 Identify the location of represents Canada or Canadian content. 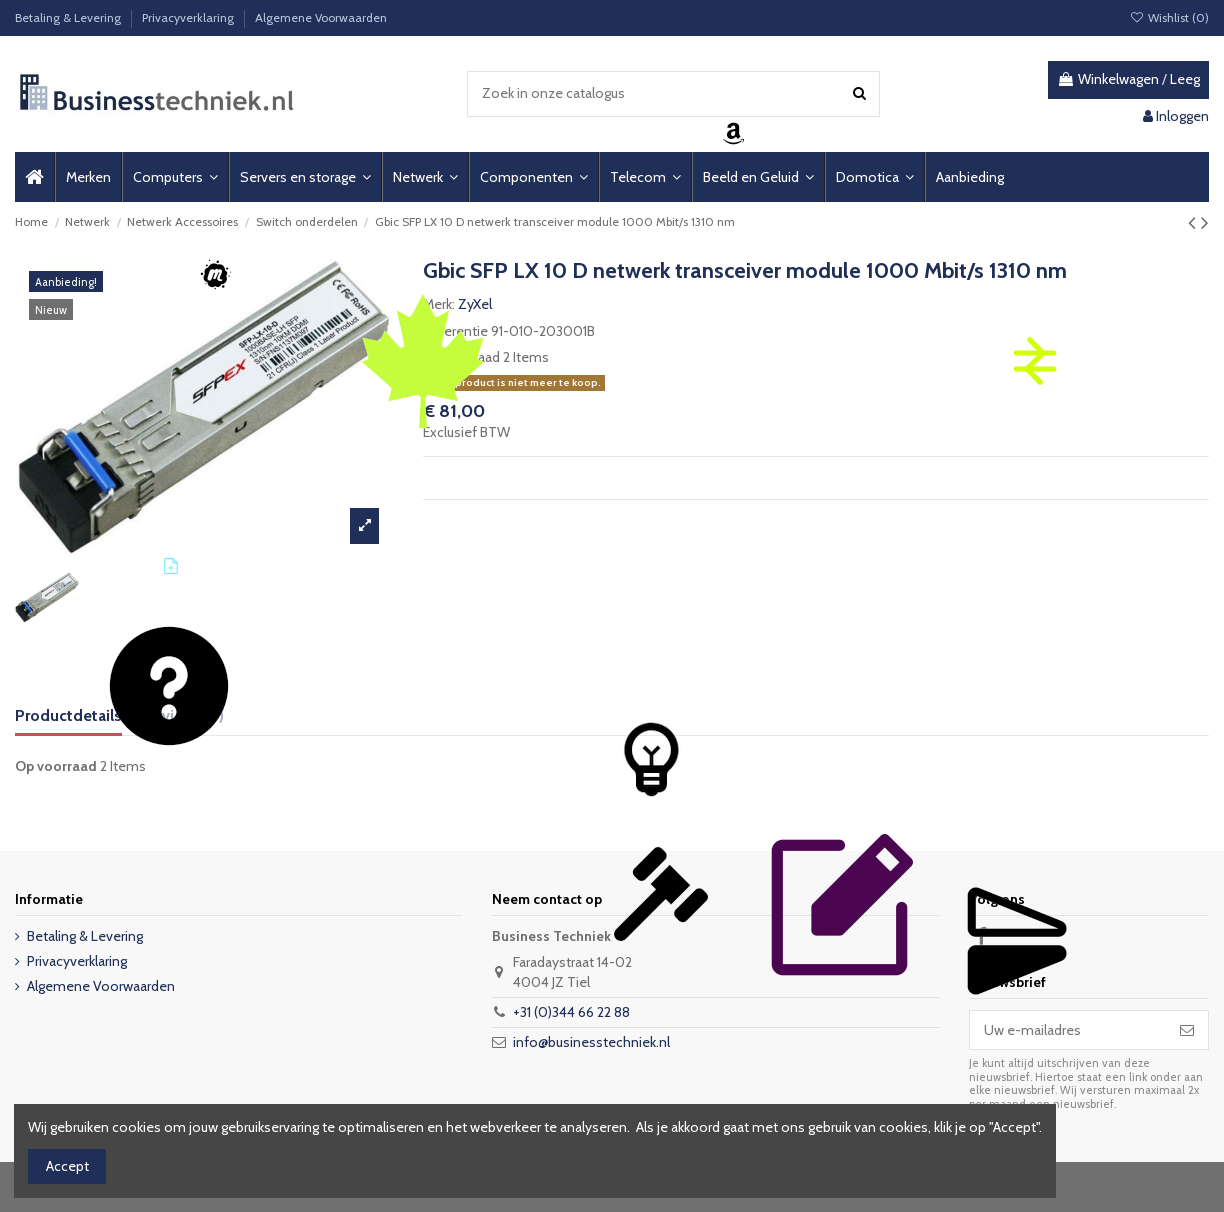
(423, 361).